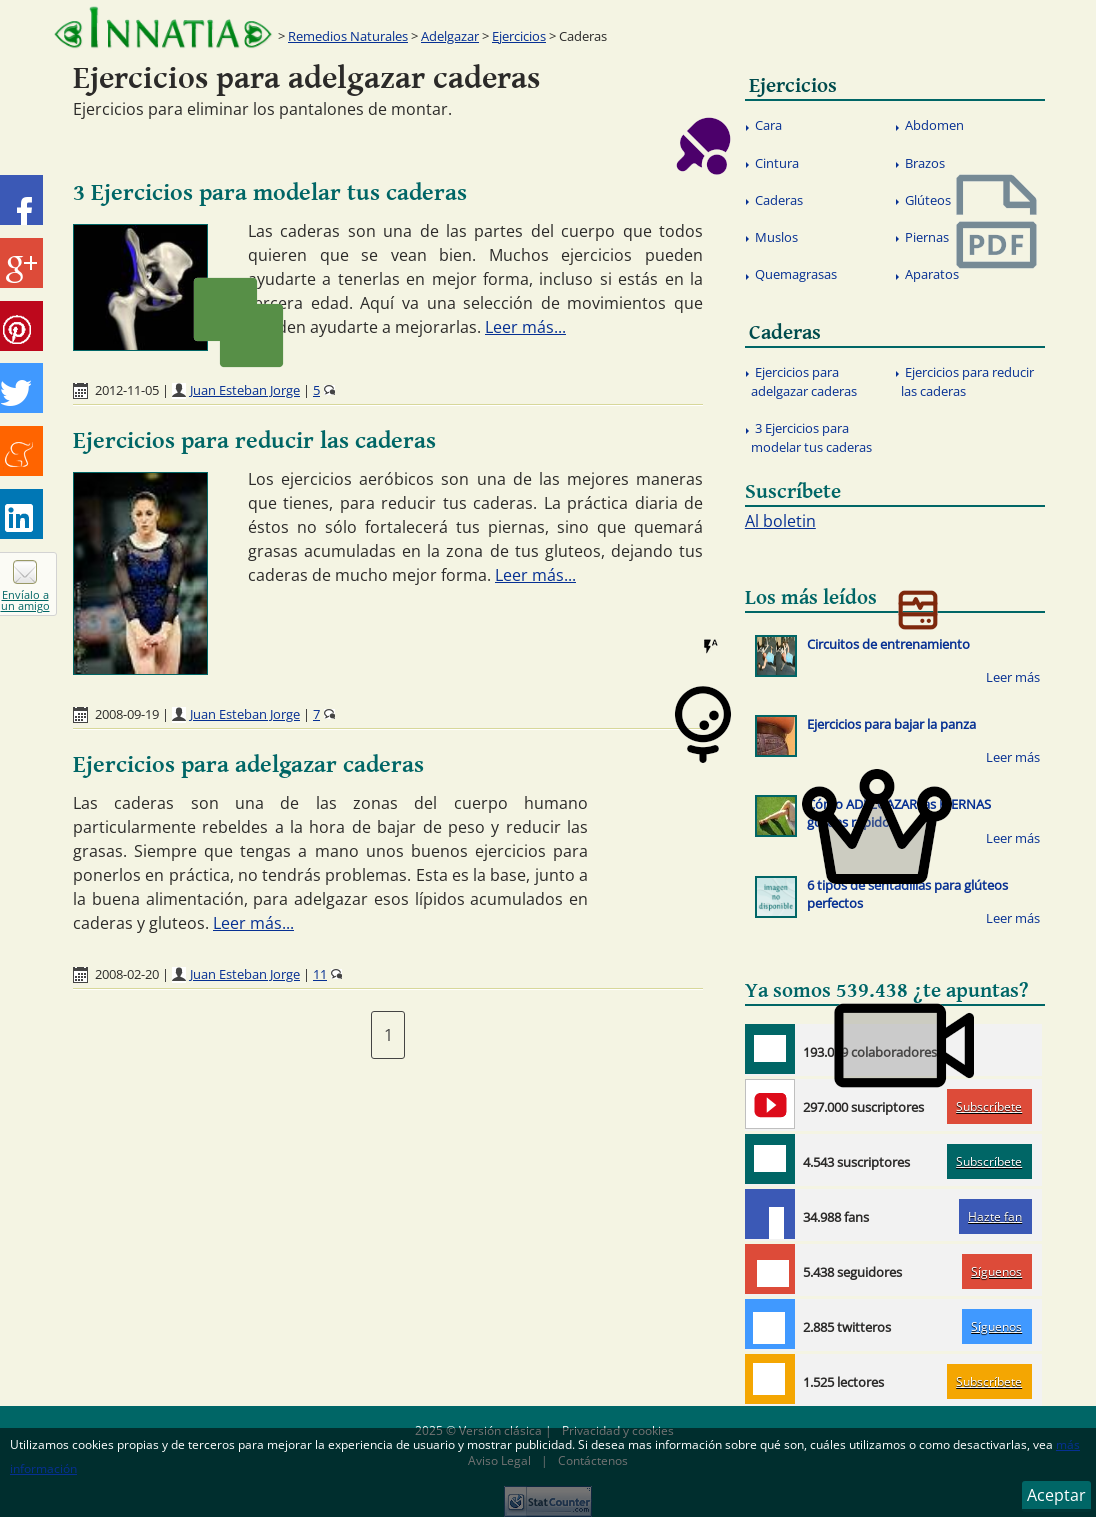 This screenshot has width=1096, height=1517. What do you see at coordinates (918, 610) in the screenshot?
I see `view heart rate or vital signs data` at bounding box center [918, 610].